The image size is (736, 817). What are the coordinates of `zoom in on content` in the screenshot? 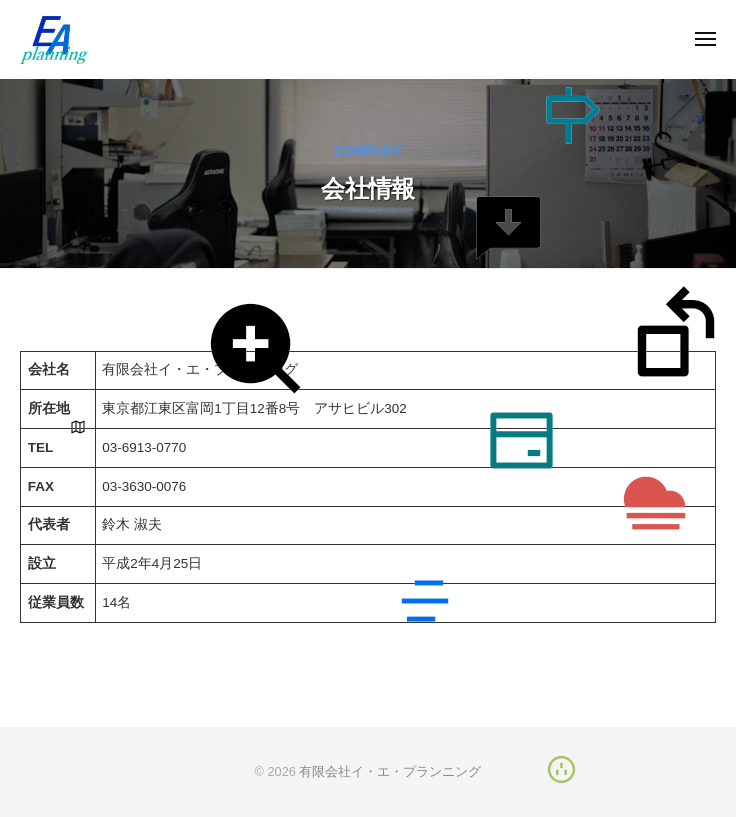 It's located at (255, 348).